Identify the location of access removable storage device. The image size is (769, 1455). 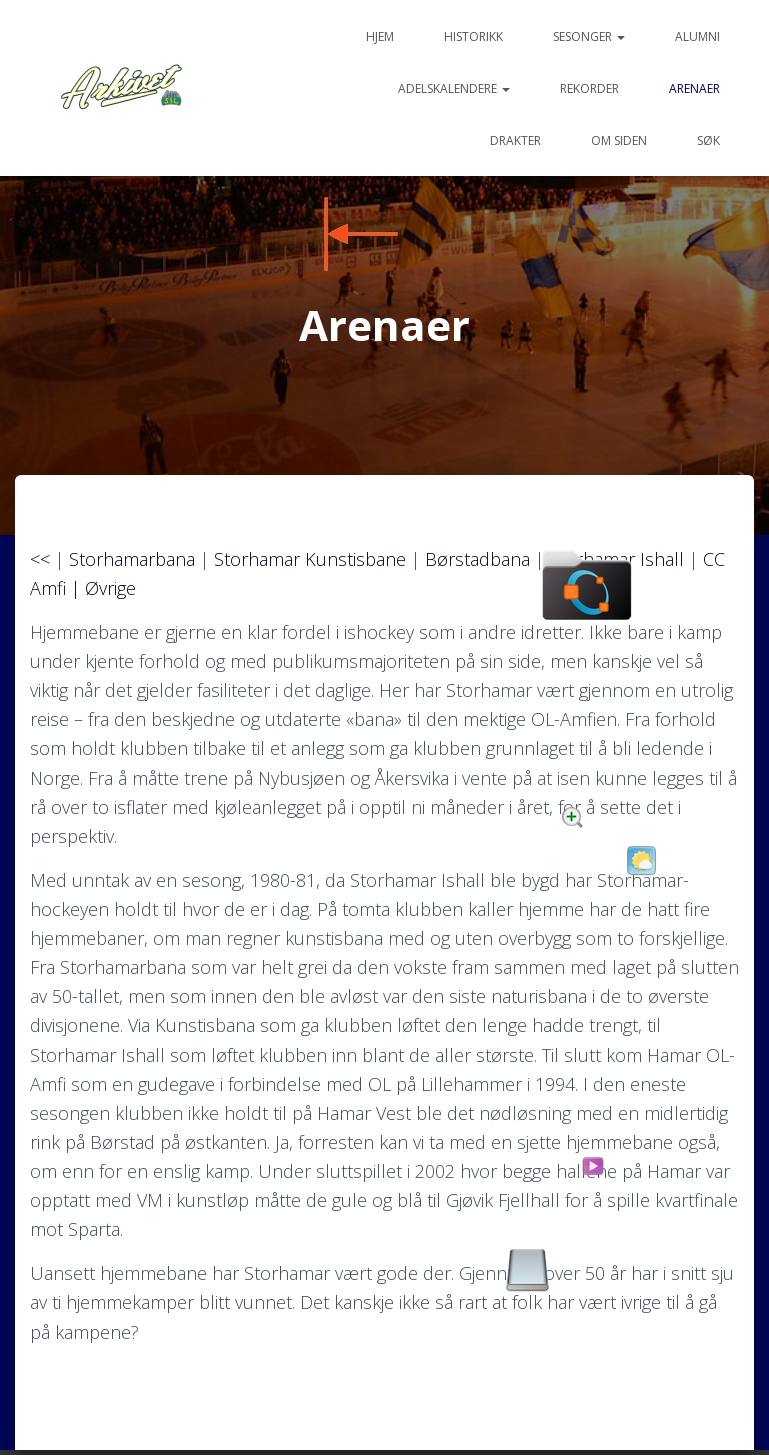
(527, 1270).